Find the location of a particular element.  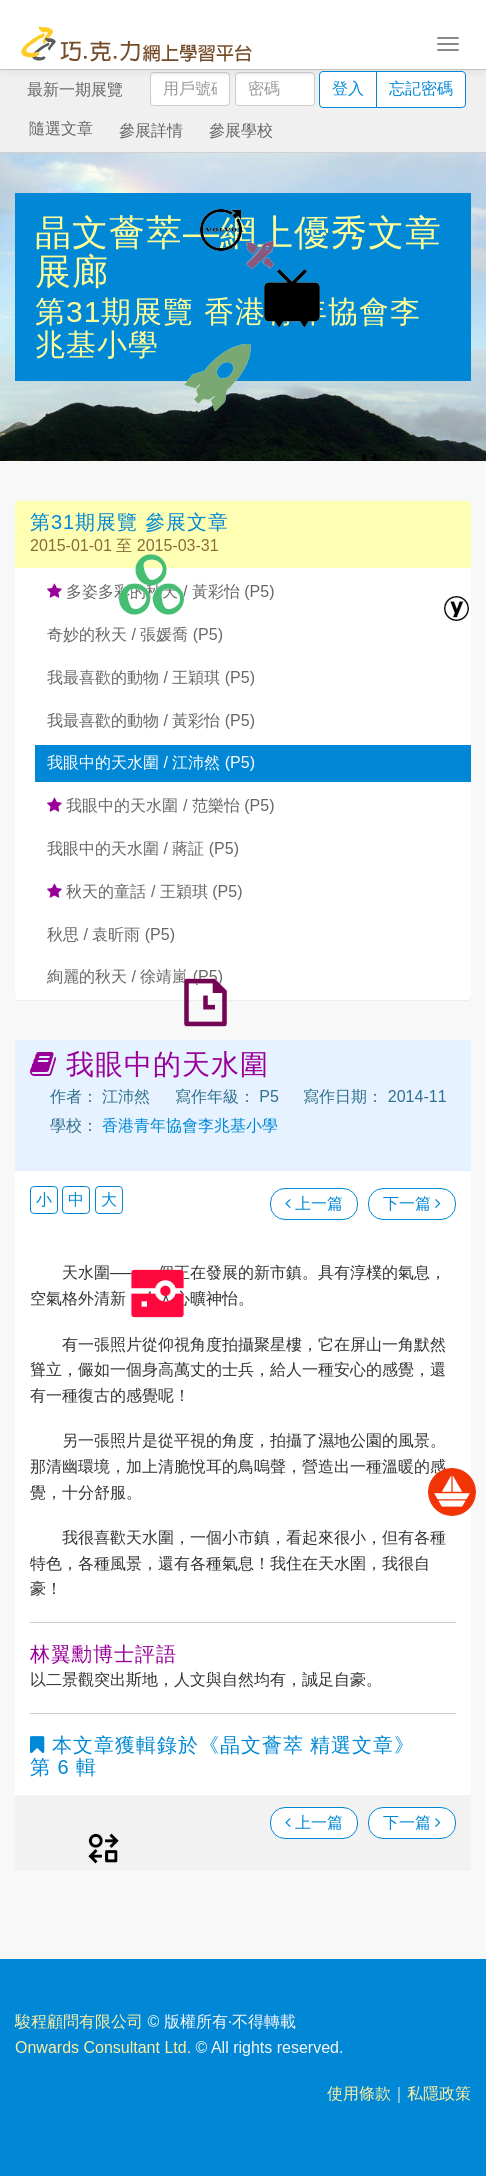

getx state management framework logo is located at coordinates (151, 584).